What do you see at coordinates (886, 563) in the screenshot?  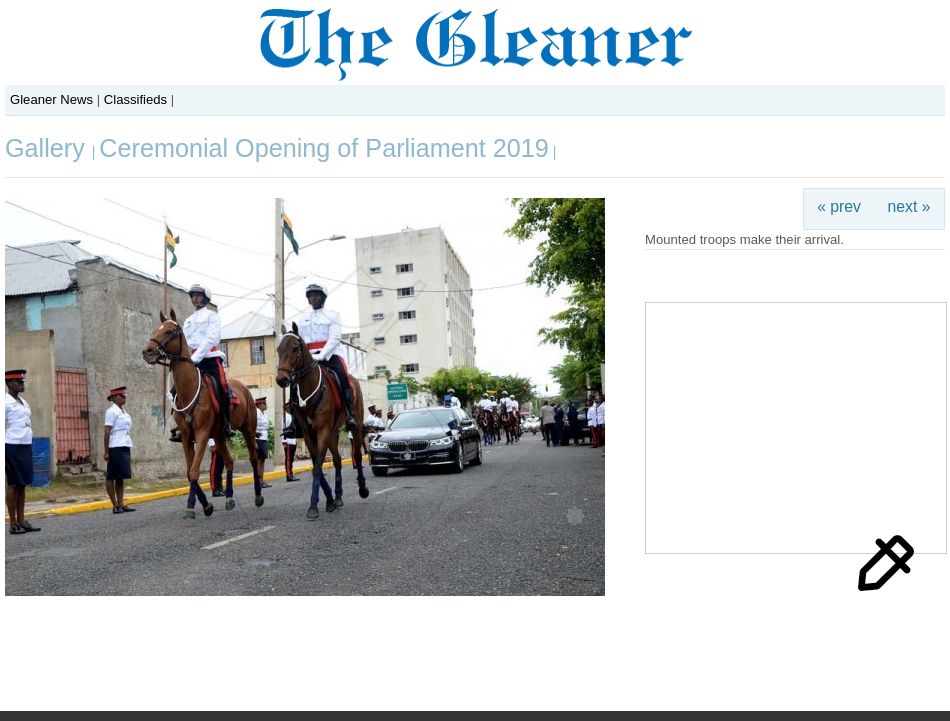 I see `select a color from the canvas` at bounding box center [886, 563].